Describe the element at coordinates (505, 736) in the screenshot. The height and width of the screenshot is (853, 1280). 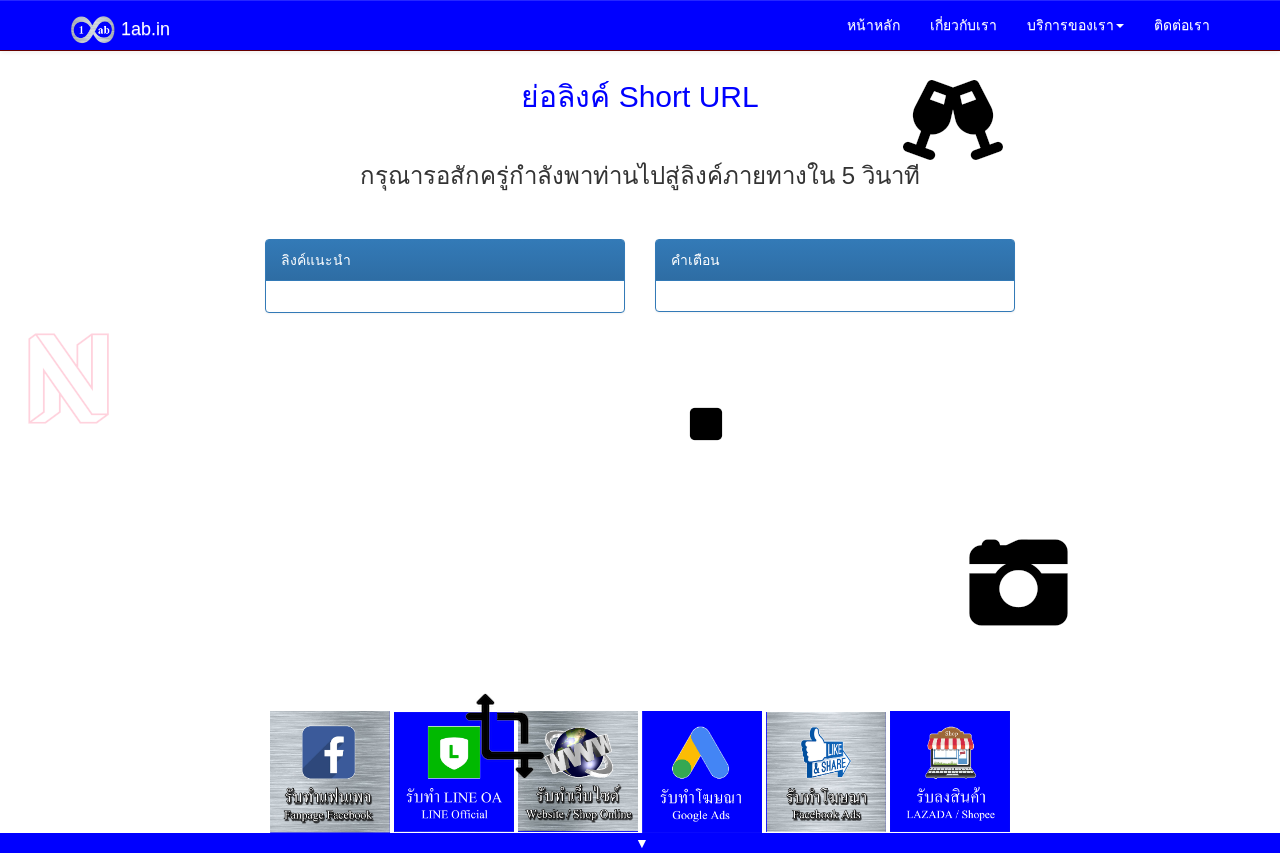
I see `transform or resize an image` at that location.